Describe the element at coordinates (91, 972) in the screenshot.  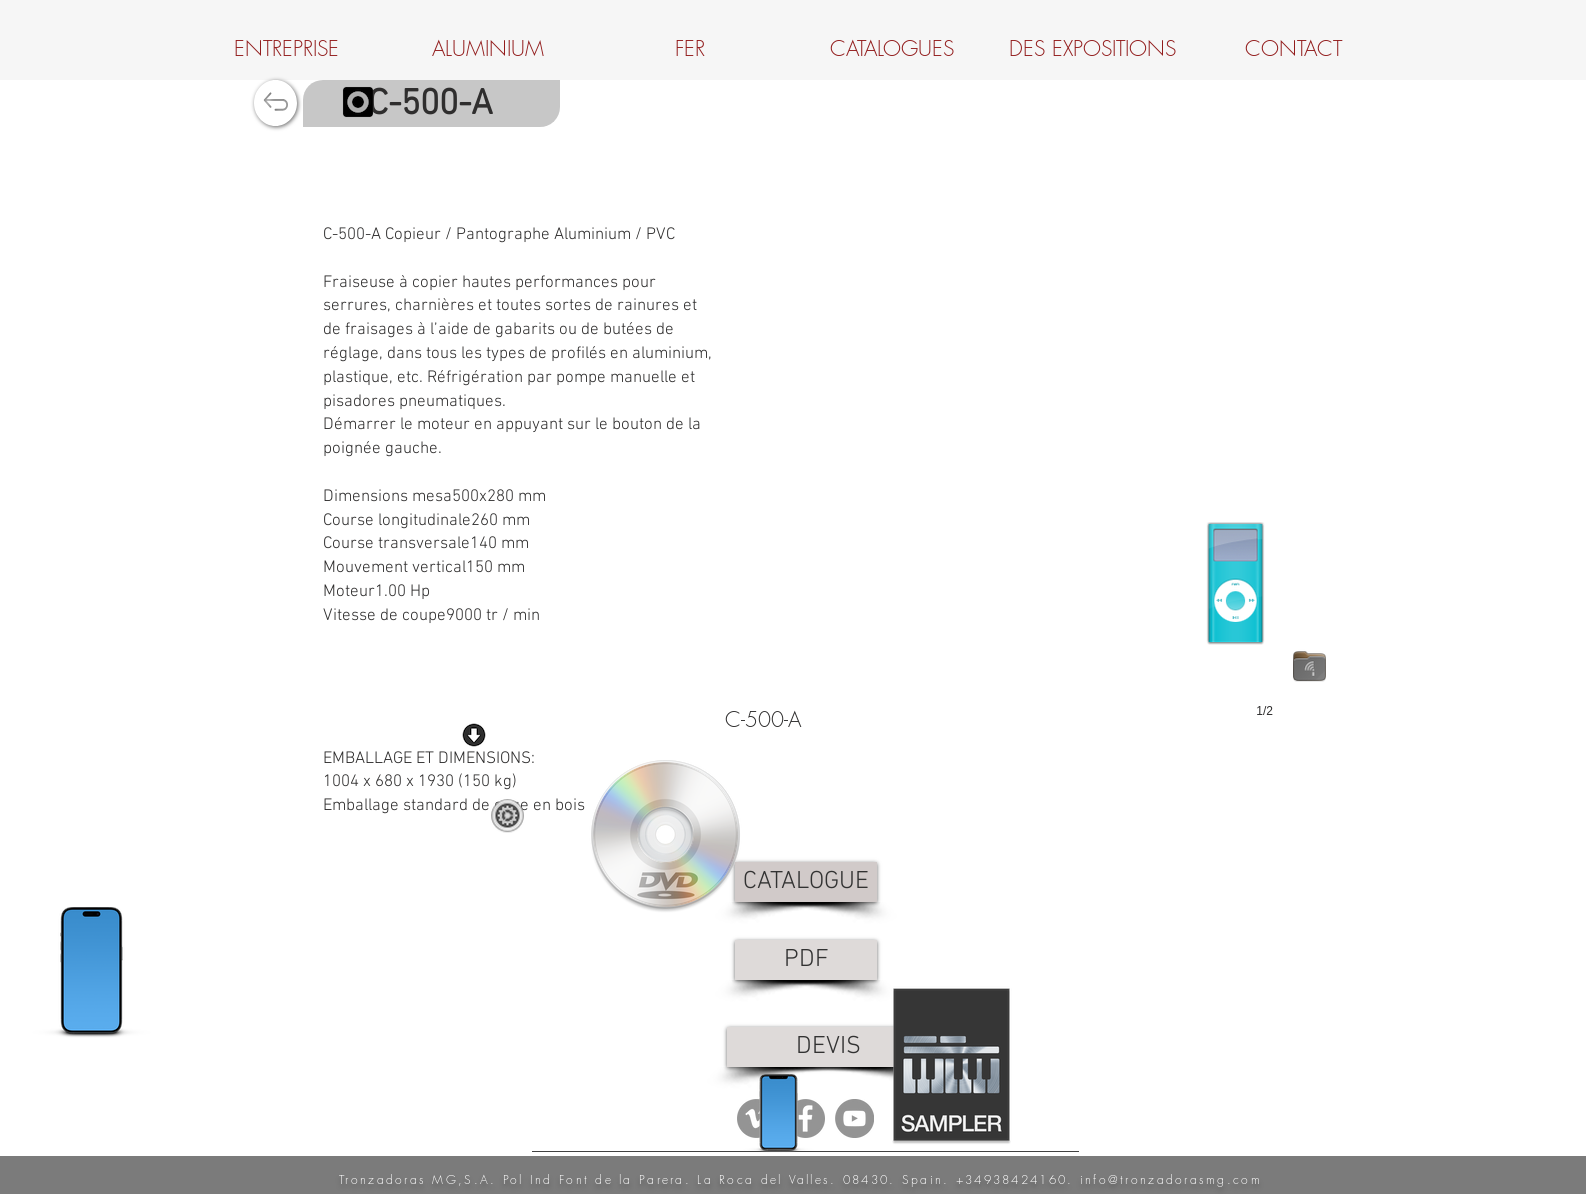
I see `indicates a connected iPhone device` at that location.